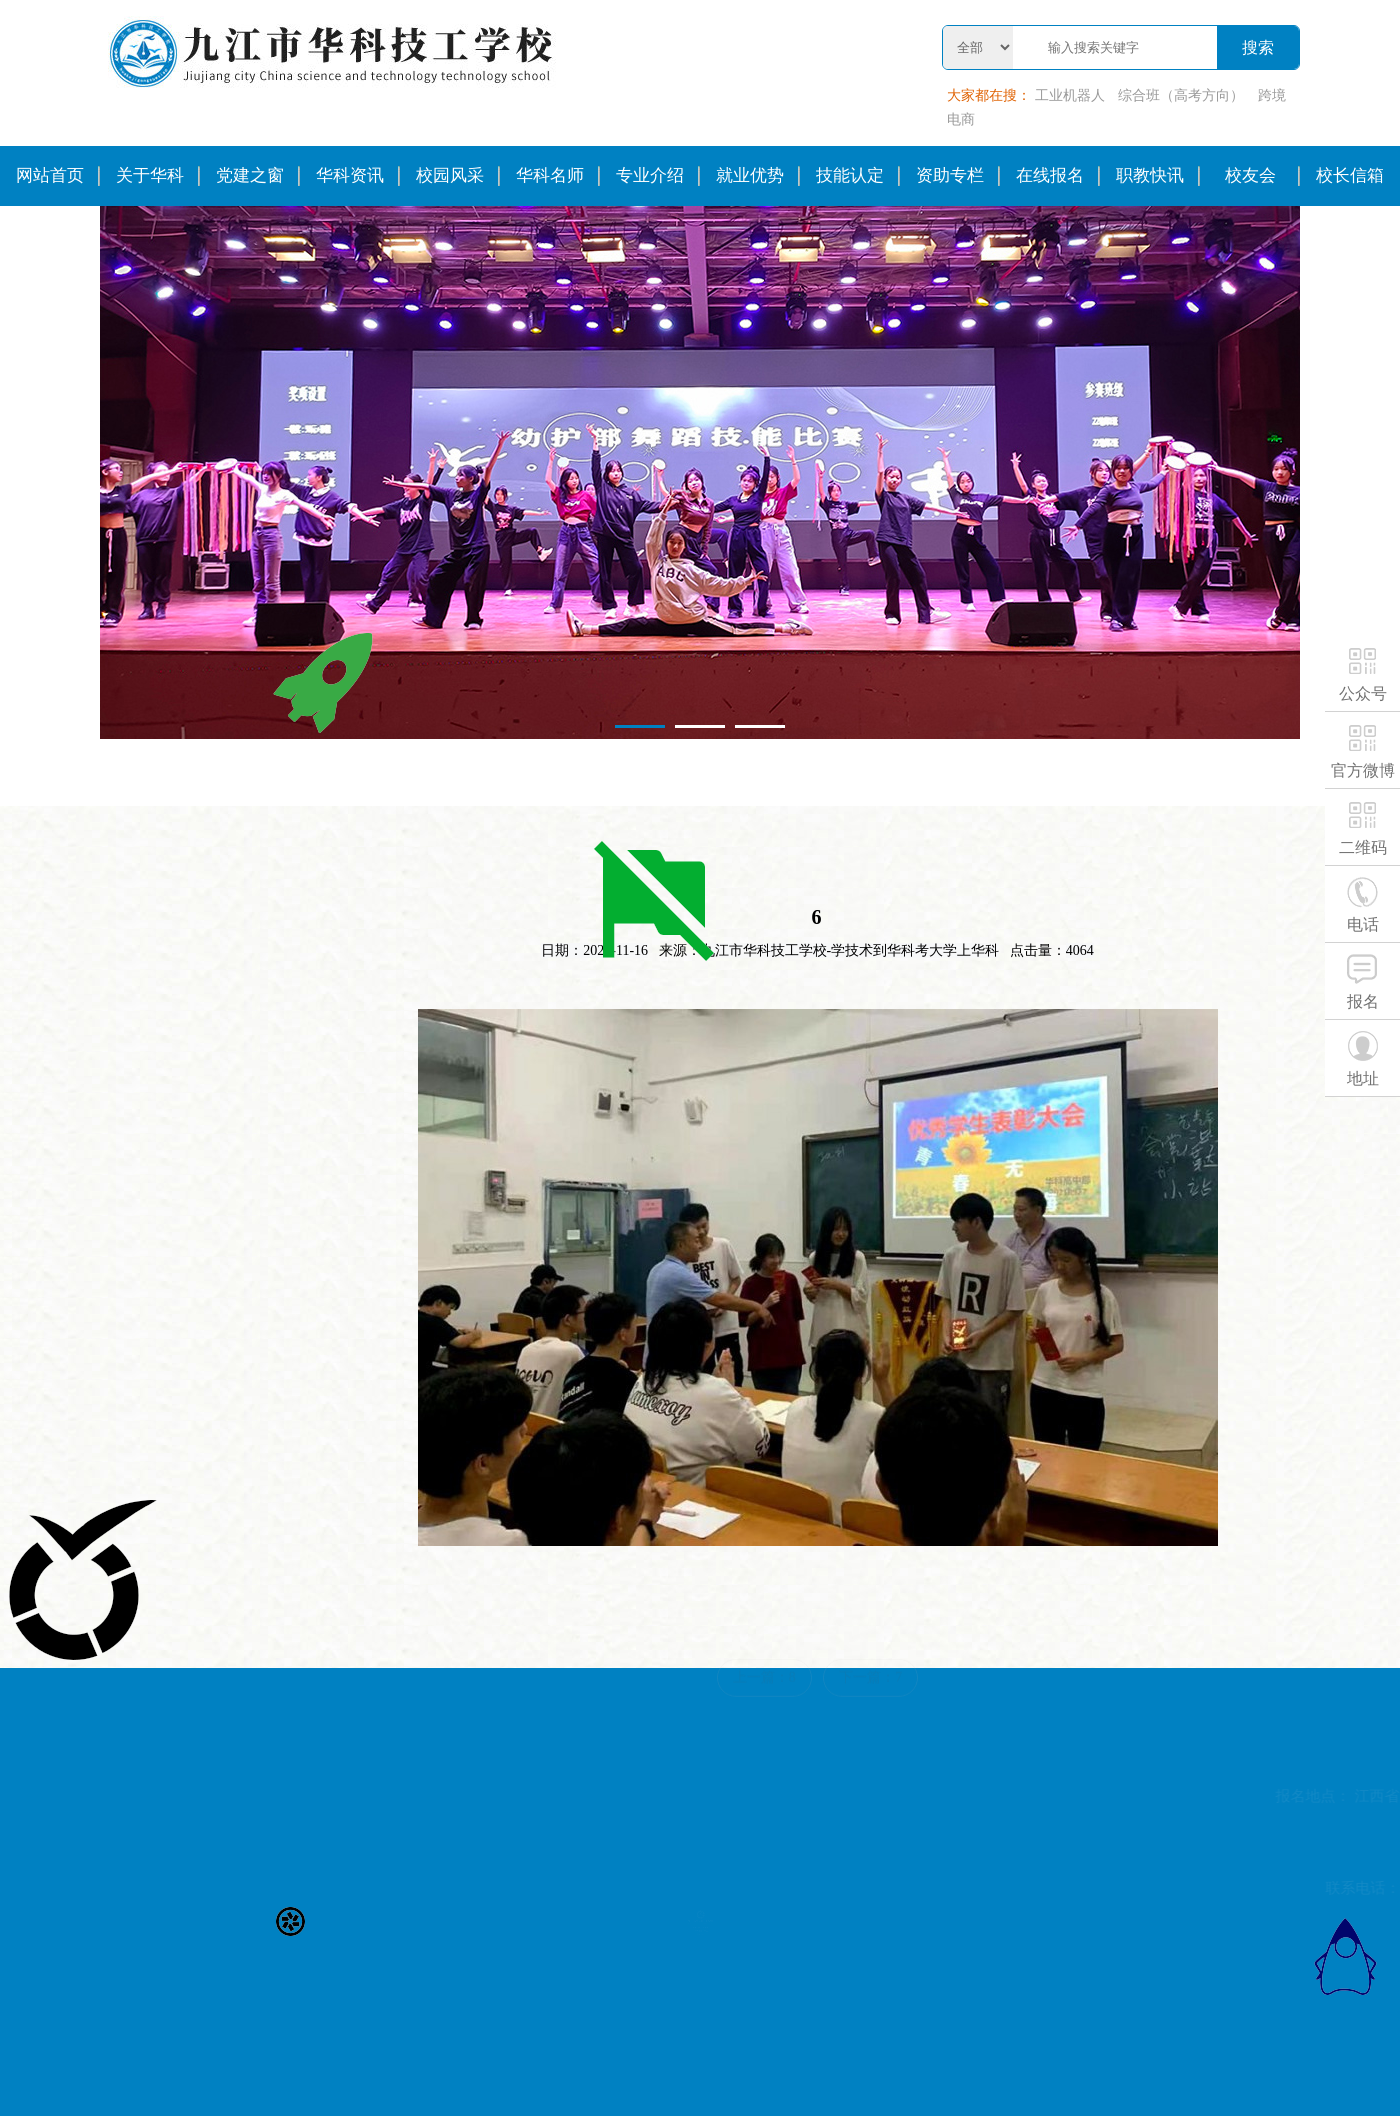  What do you see at coordinates (654, 901) in the screenshot?
I see `remove flag or marker` at bounding box center [654, 901].